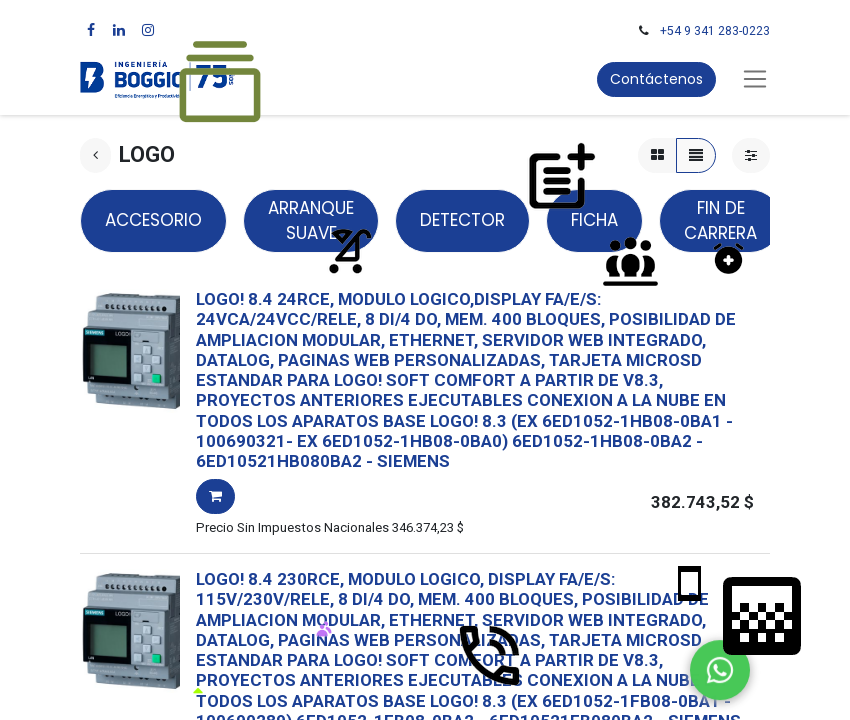 The width and height of the screenshot is (850, 720). What do you see at coordinates (560, 177) in the screenshot?
I see `create a new post or document` at bounding box center [560, 177].